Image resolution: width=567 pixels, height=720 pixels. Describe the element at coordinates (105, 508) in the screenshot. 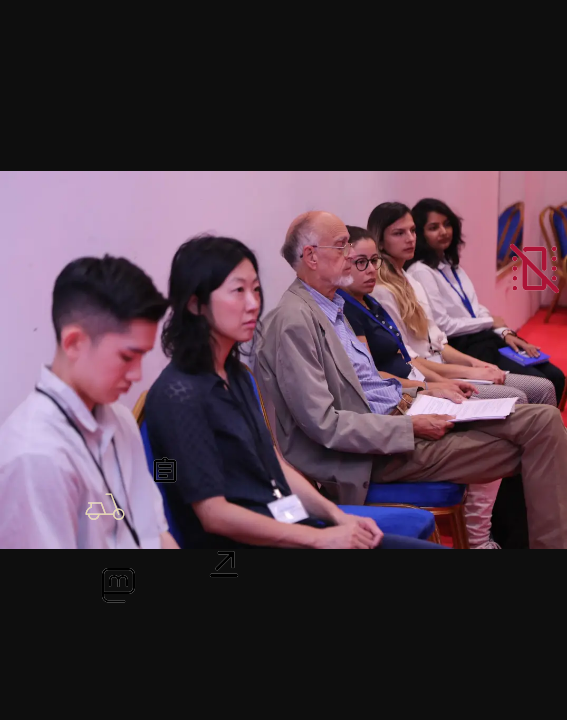

I see `select moped or scooter delivery option` at that location.